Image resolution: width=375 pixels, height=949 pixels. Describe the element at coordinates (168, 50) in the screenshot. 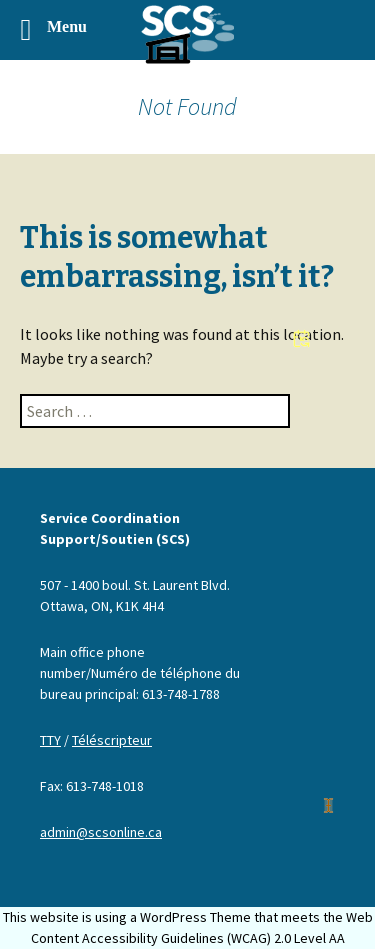

I see `access warehouse or storage inventory` at that location.